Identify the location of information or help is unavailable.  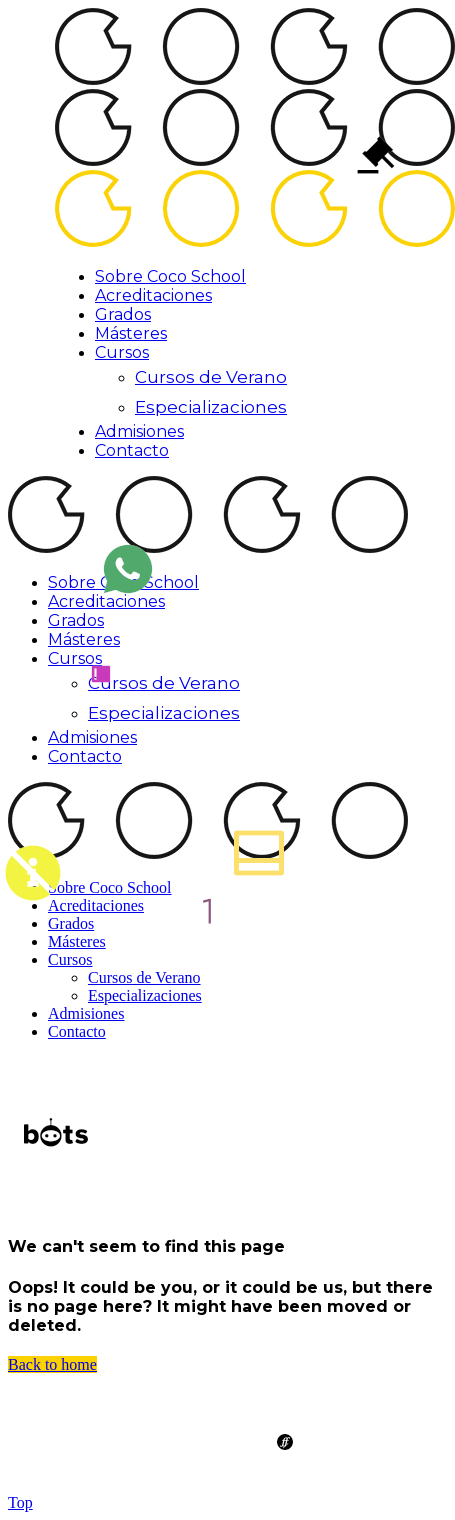
(33, 873).